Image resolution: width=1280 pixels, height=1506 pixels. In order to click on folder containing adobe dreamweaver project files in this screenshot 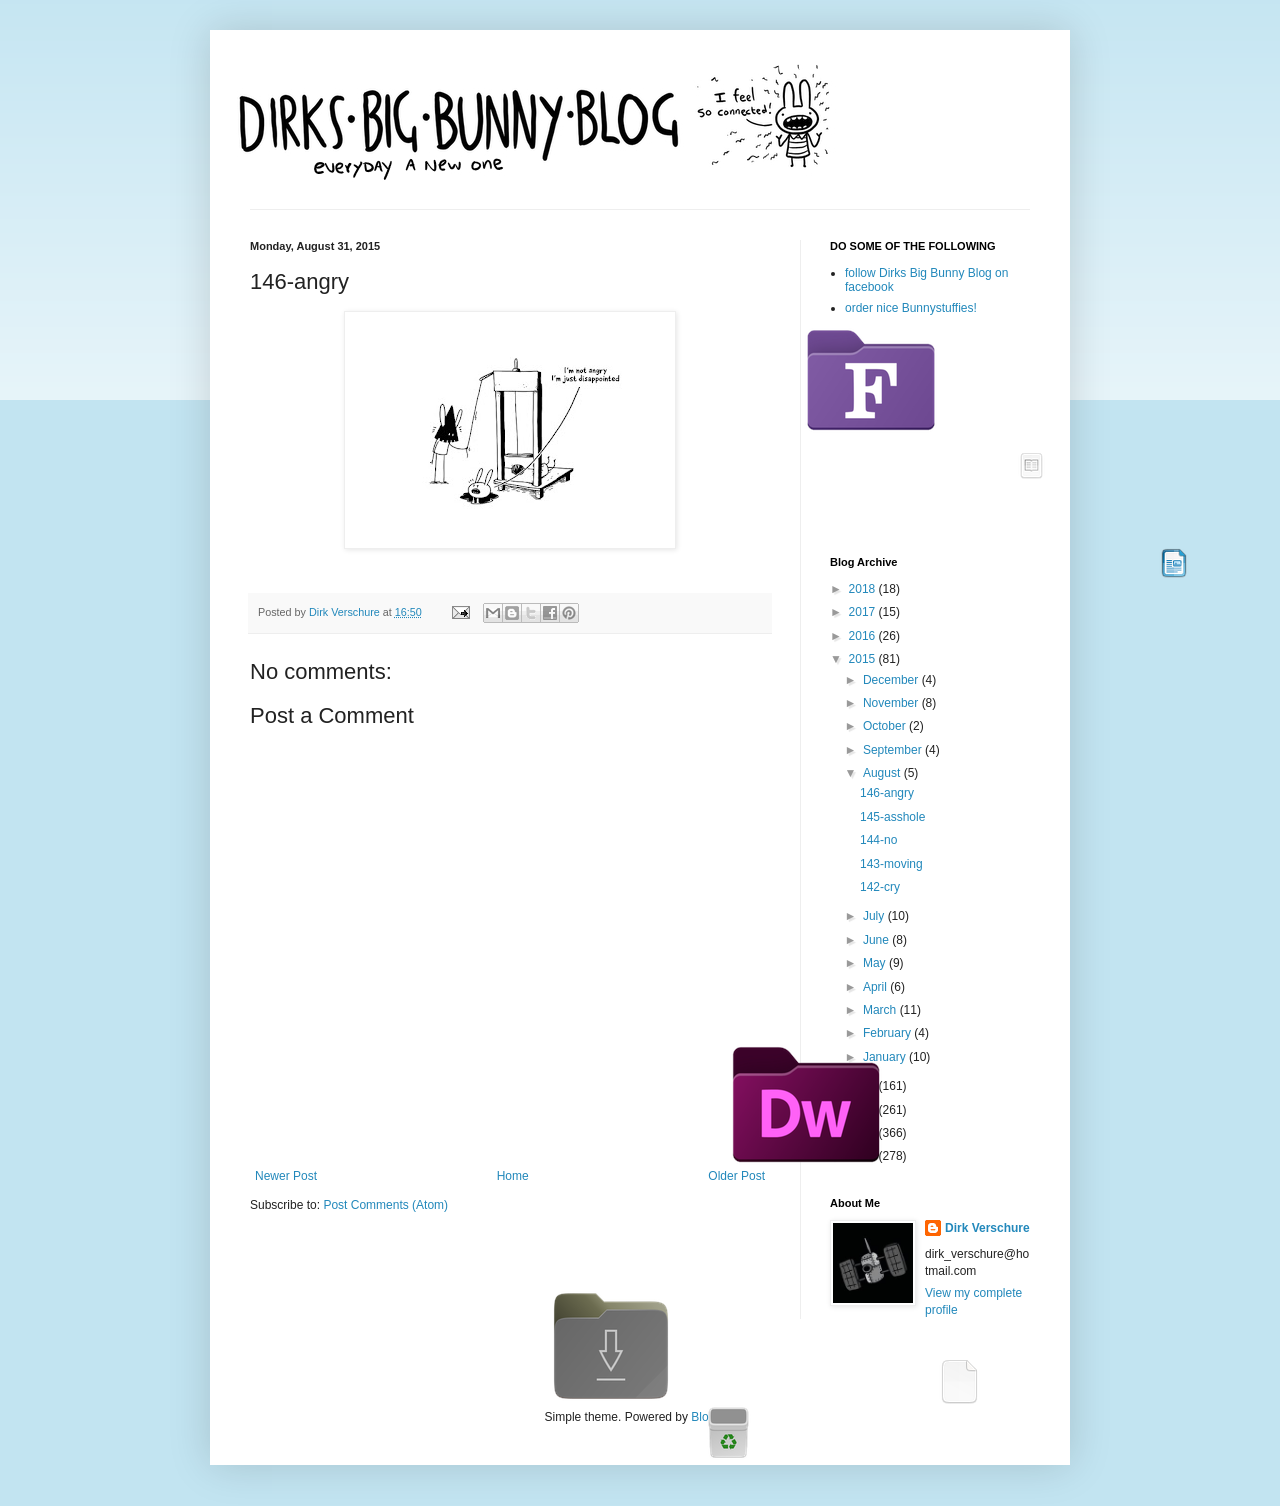, I will do `click(805, 1108)`.